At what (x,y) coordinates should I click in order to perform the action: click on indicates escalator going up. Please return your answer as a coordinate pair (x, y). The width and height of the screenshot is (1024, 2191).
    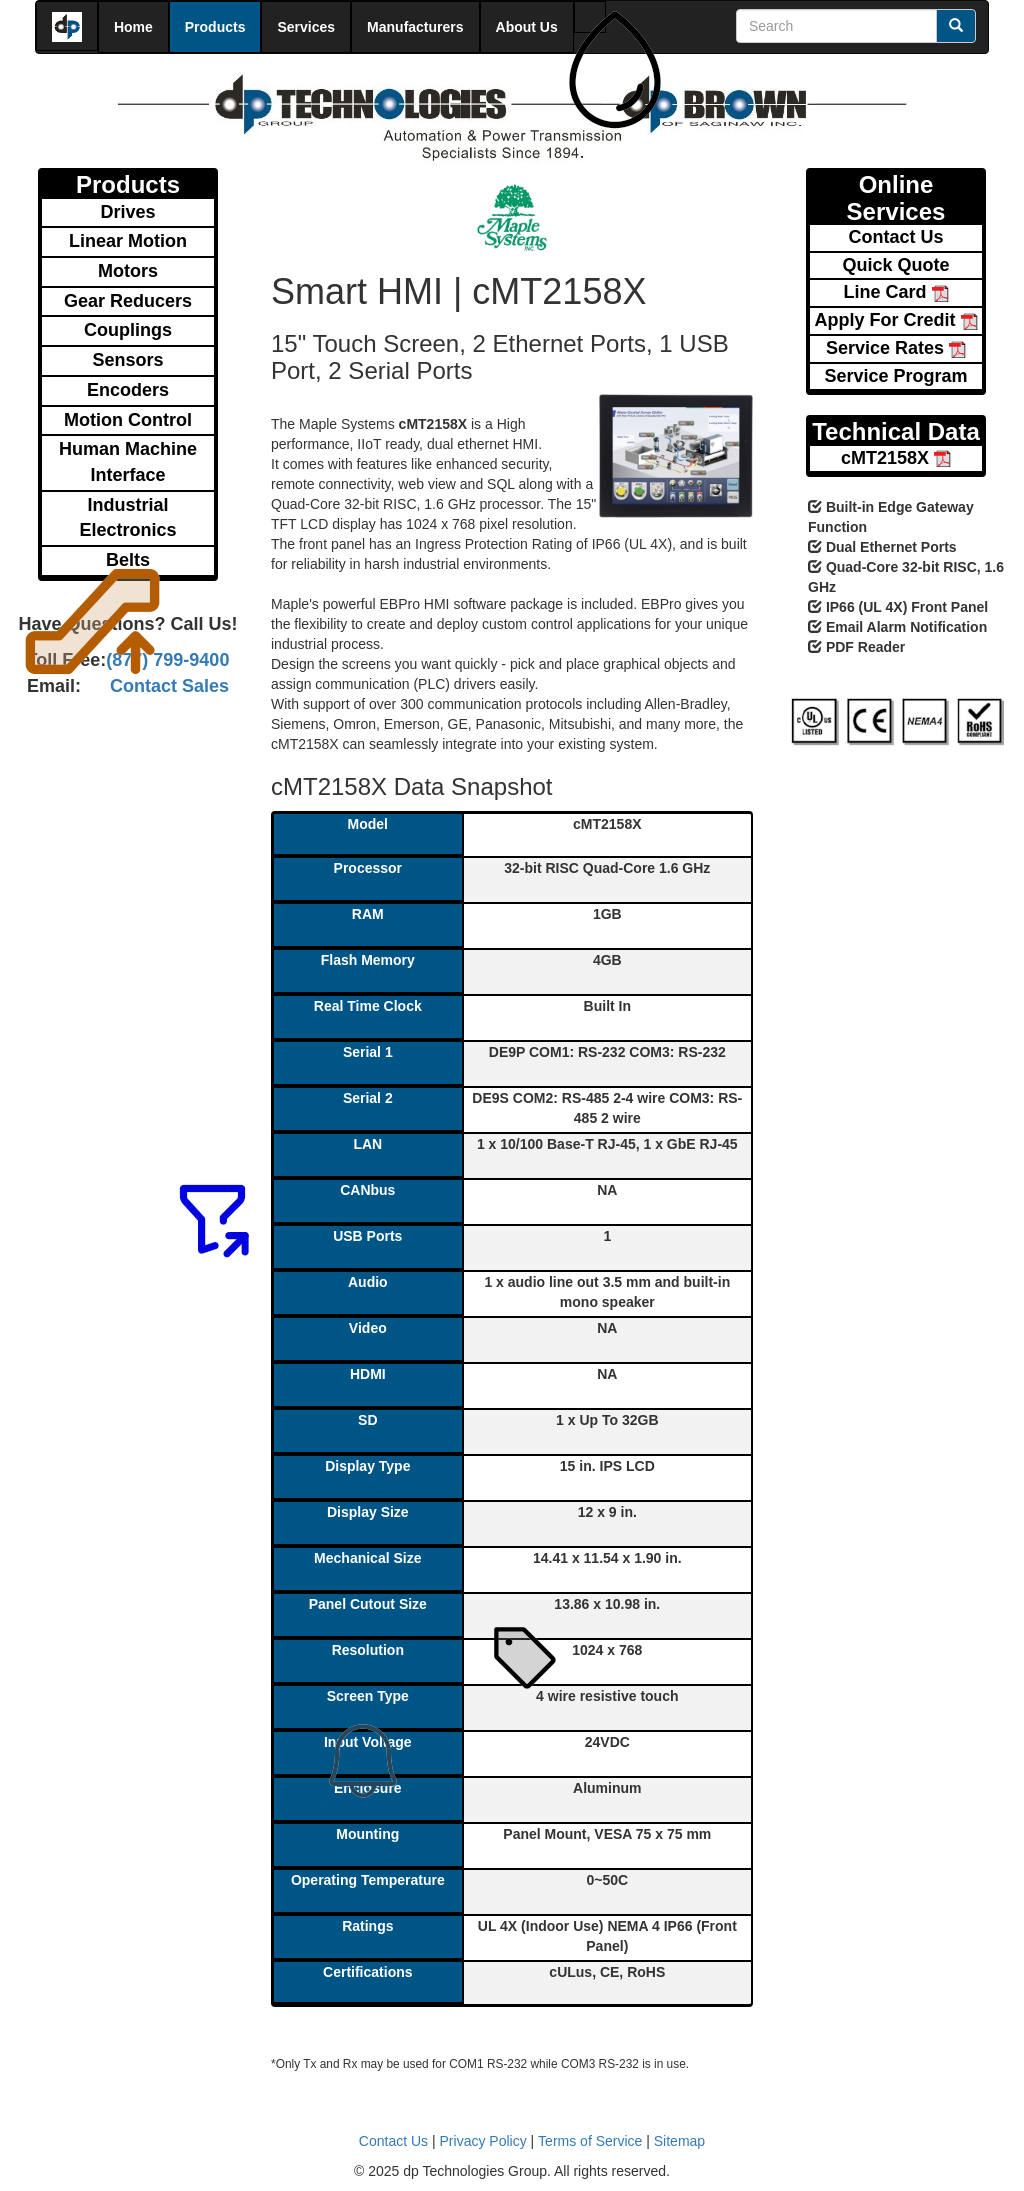
    Looking at the image, I should click on (92, 621).